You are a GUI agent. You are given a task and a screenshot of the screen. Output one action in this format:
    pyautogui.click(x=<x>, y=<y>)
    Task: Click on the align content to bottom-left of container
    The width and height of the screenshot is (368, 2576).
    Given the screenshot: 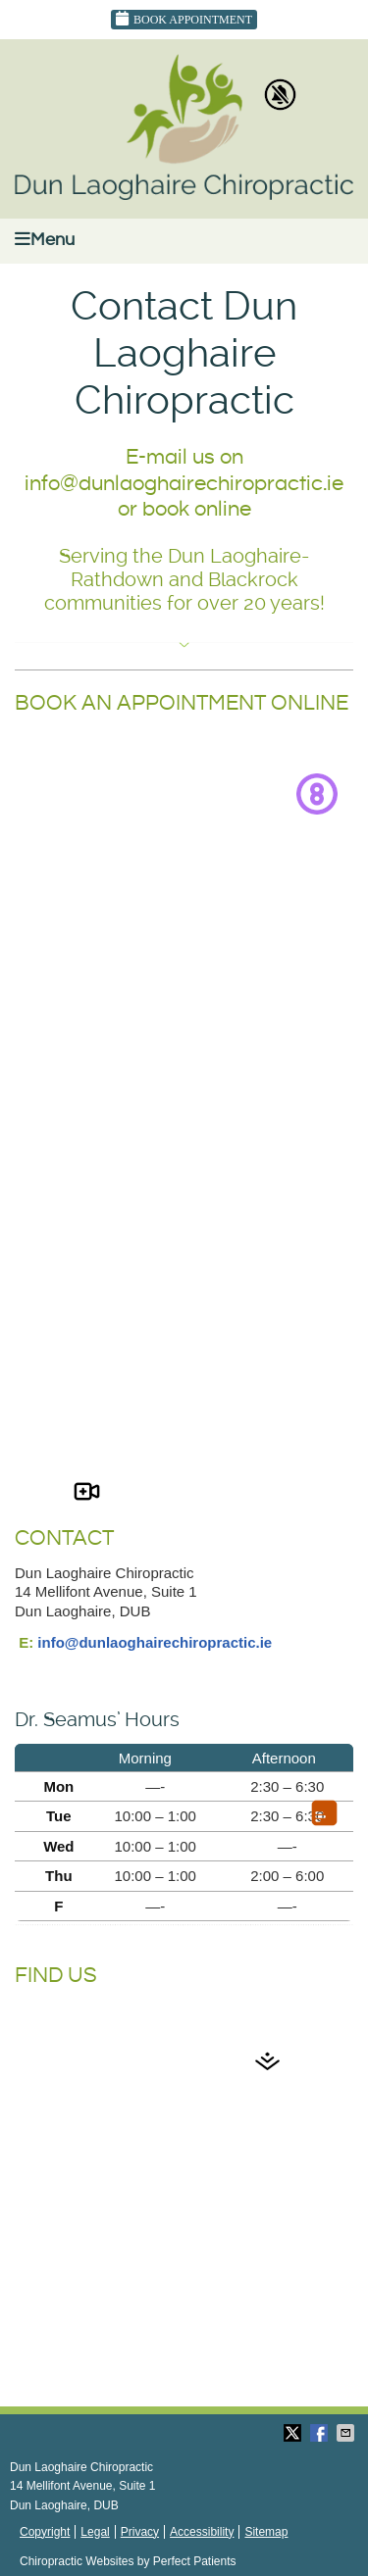 What is the action you would take?
    pyautogui.click(x=324, y=1812)
    